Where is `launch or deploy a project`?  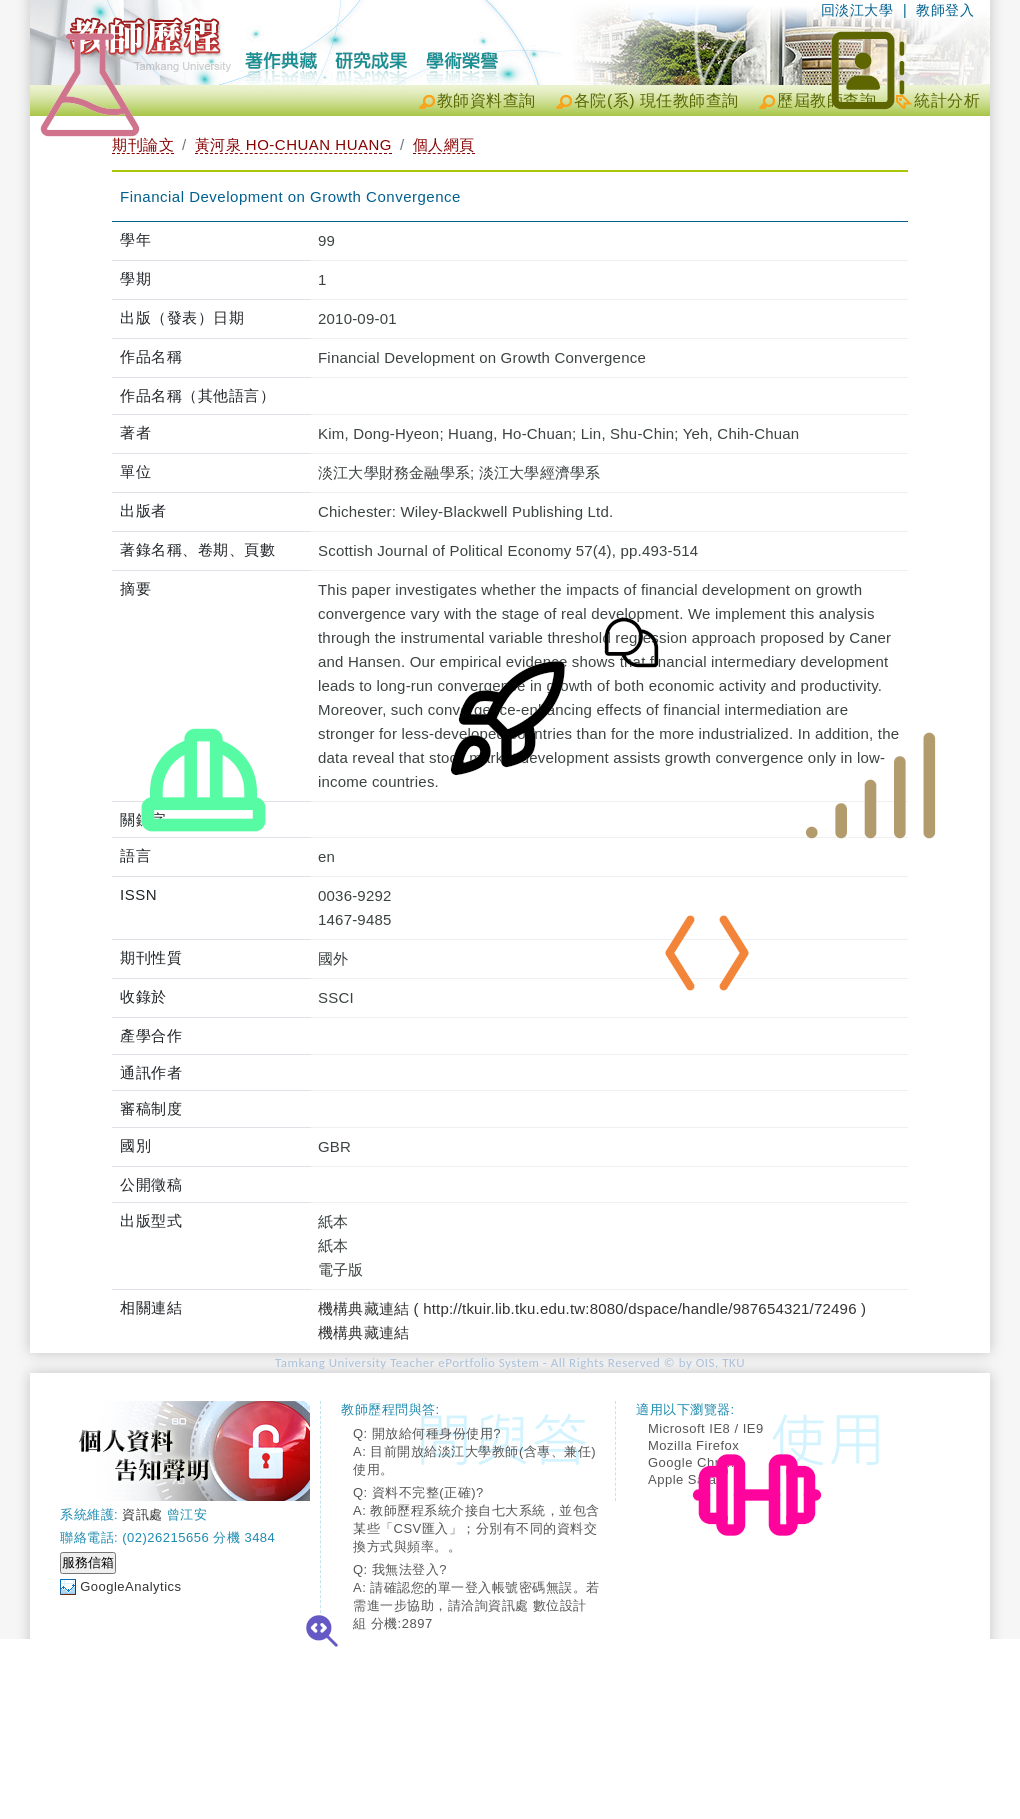
launch or deploy a project is located at coordinates (506, 719).